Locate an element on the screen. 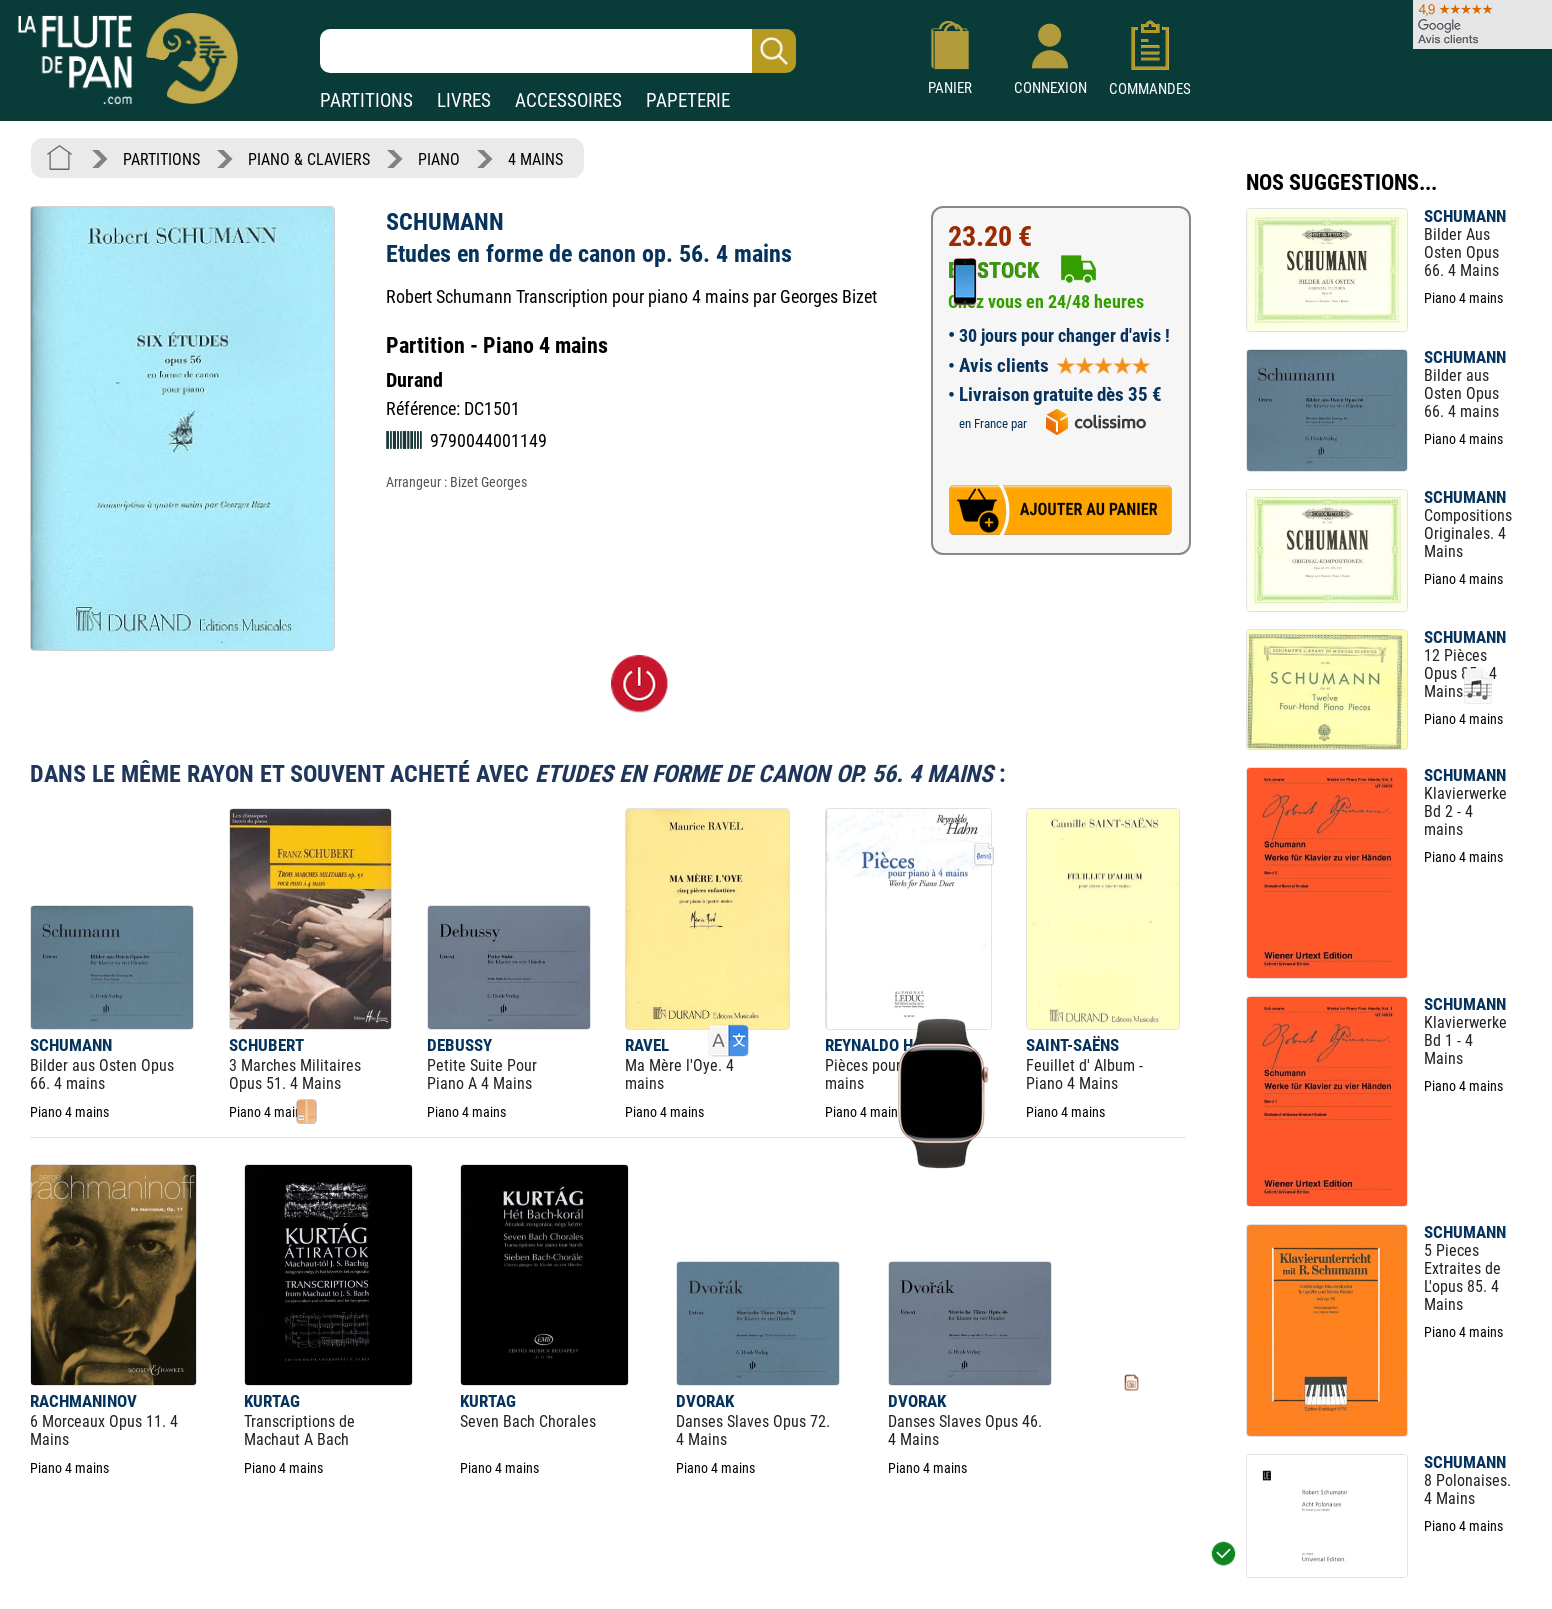 This screenshot has height=1609, width=1552. manage connected iPhone 5c device is located at coordinates (965, 282).